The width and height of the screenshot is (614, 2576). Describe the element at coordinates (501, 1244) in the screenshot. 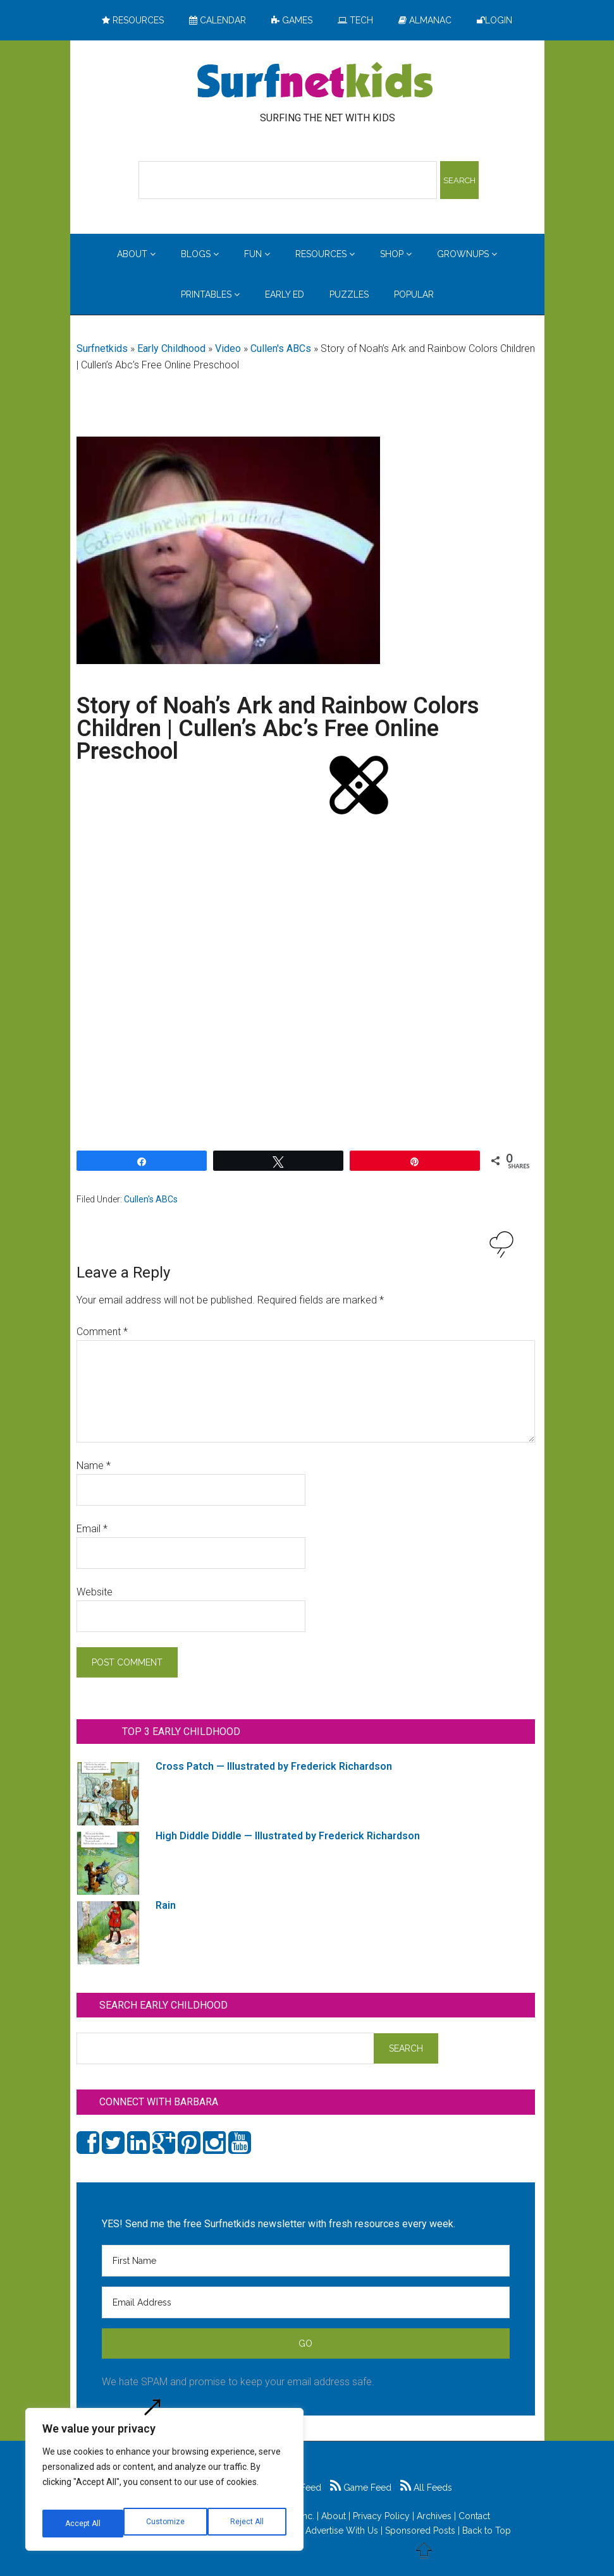

I see `current weather conditions: rain` at that location.